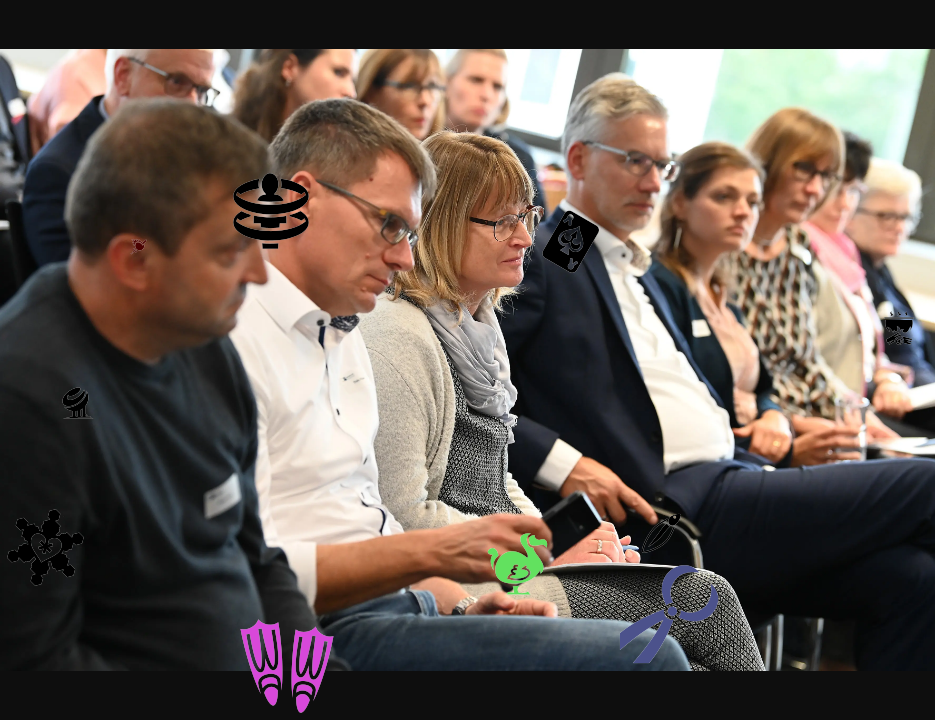 The image size is (935, 720). I want to click on access camp cooking or outdoor recipes, so click(899, 328).